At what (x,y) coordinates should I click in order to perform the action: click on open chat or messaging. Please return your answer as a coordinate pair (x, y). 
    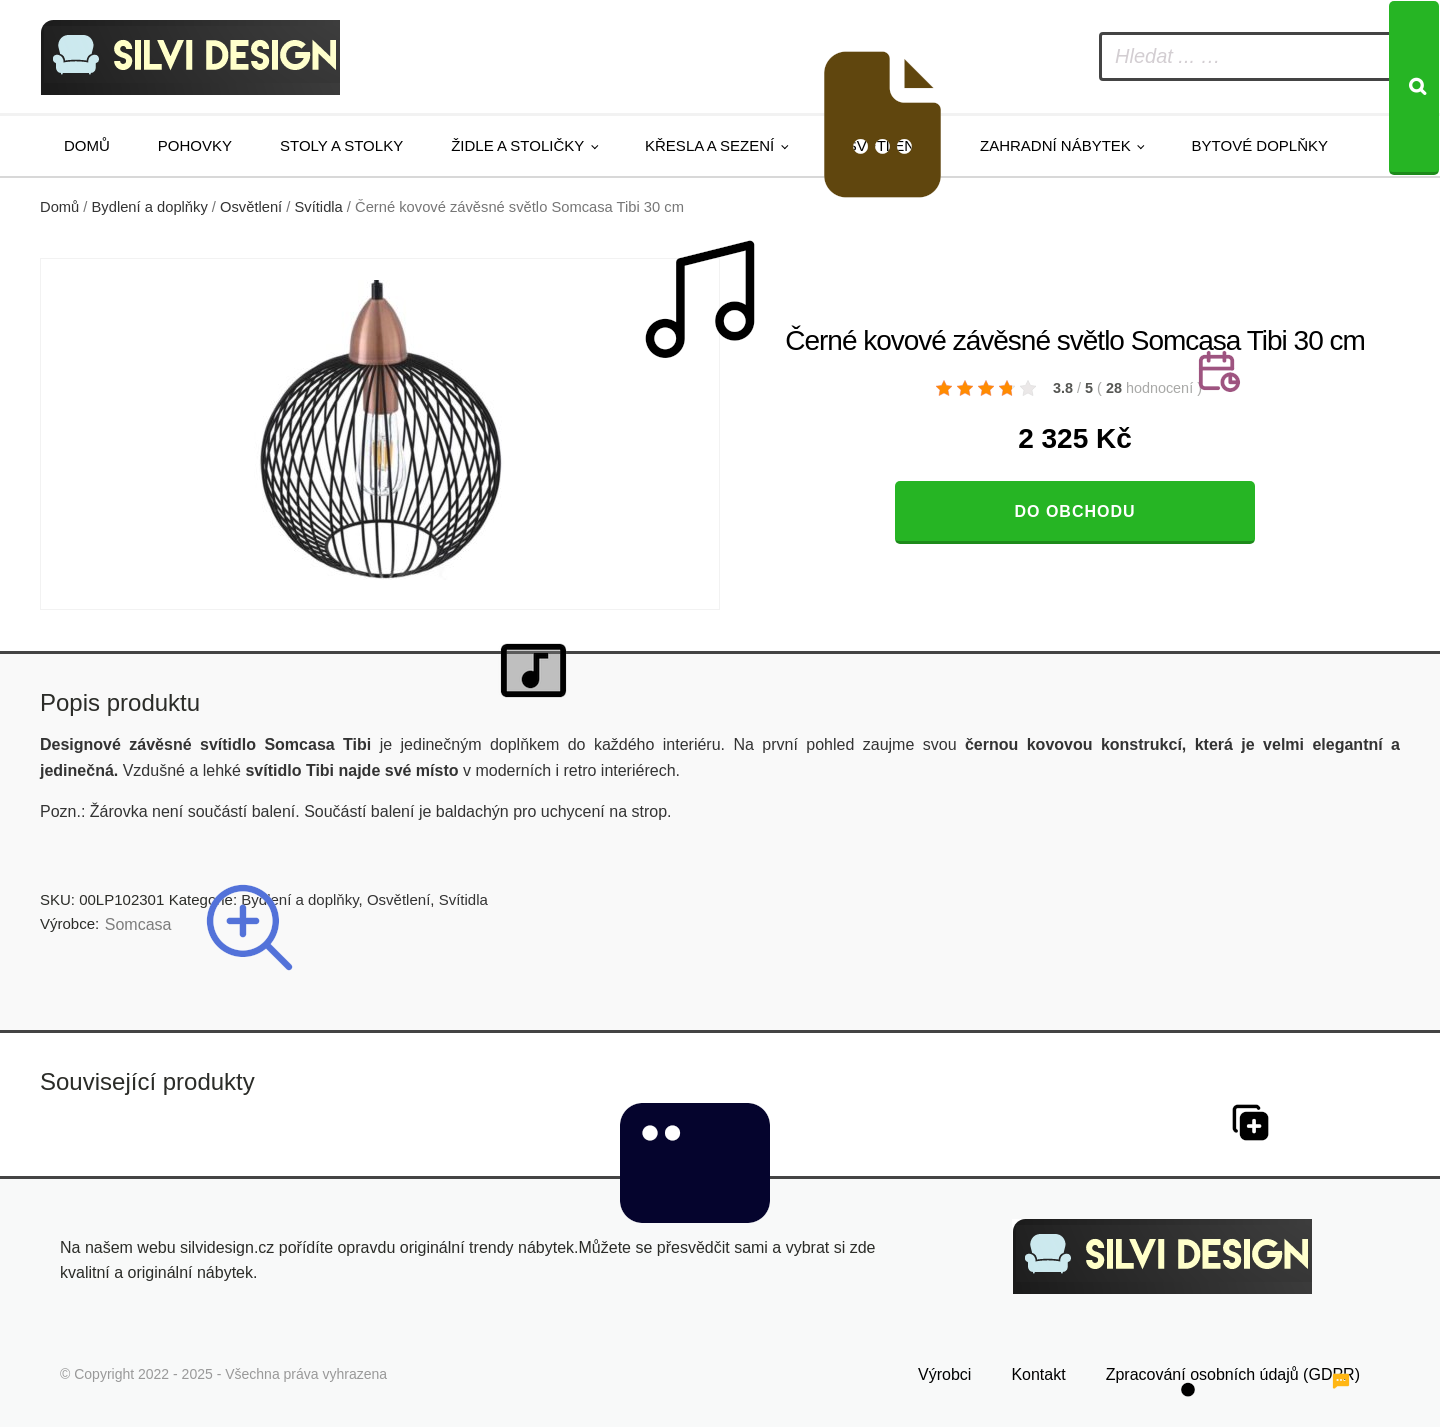
    Looking at the image, I should click on (1341, 1380).